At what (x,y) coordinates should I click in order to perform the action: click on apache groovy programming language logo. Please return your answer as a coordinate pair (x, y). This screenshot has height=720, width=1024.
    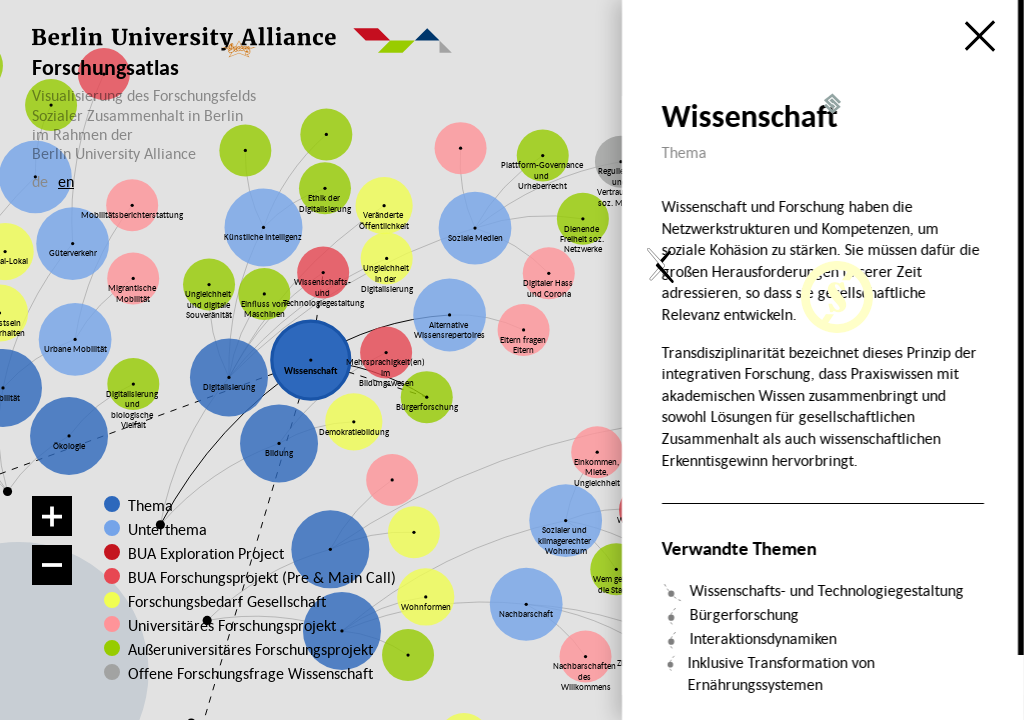
    Looking at the image, I should click on (239, 49).